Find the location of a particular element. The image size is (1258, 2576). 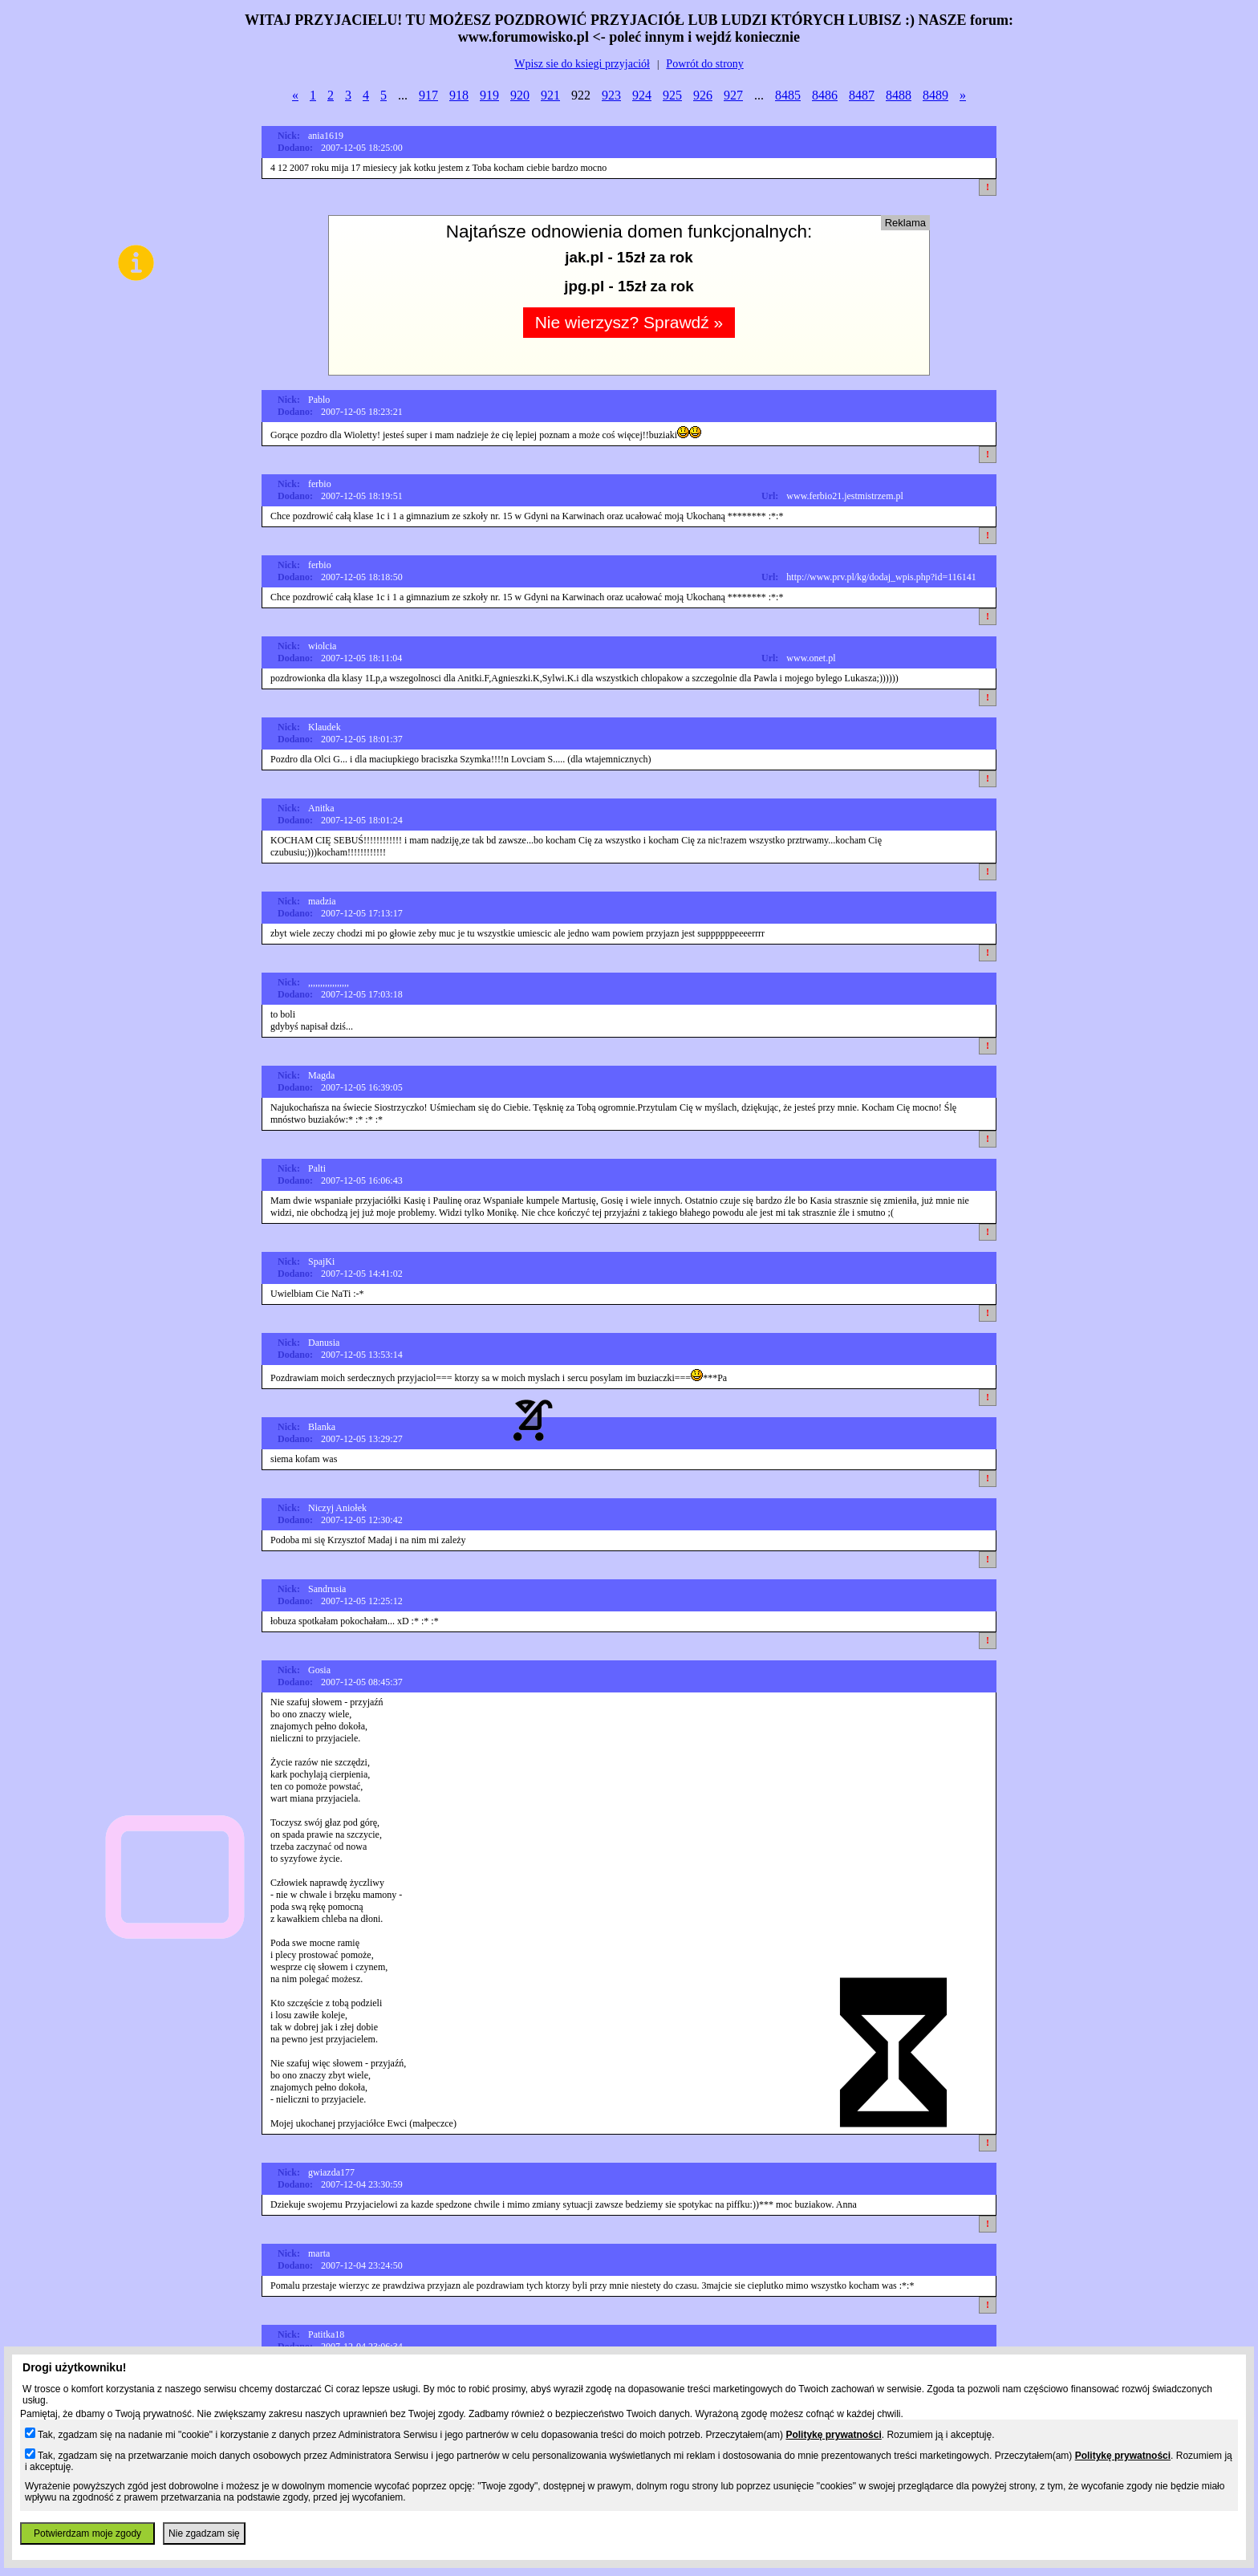

find stroller-friendly or family amenities is located at coordinates (530, 1419).